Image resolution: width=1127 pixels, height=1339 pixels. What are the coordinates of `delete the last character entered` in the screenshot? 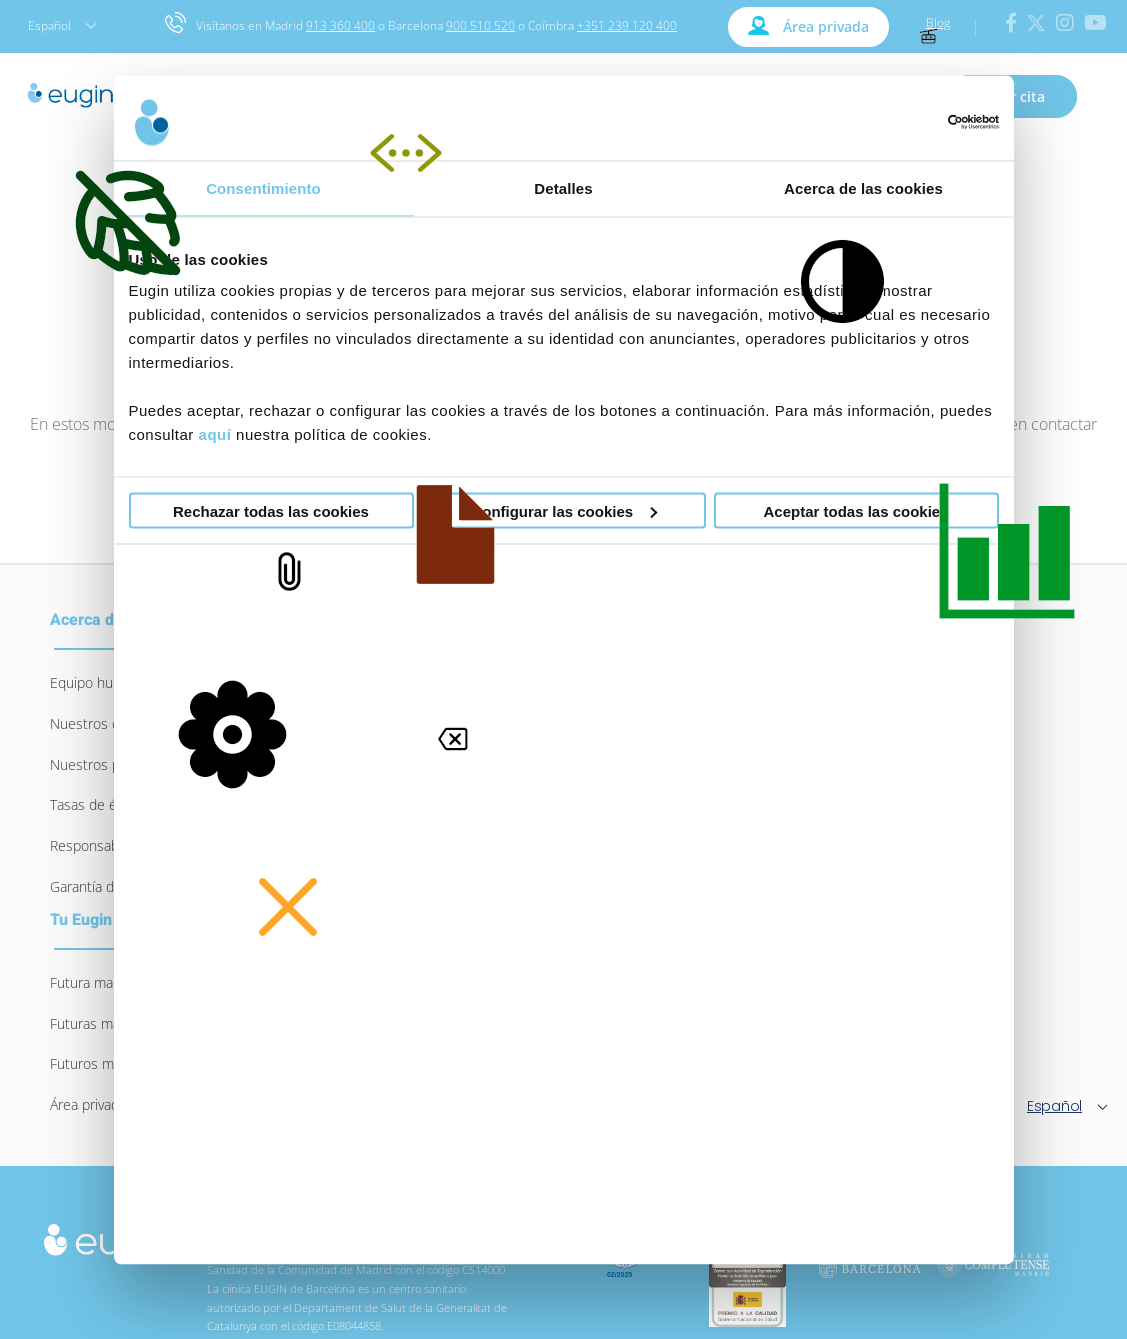 It's located at (454, 739).